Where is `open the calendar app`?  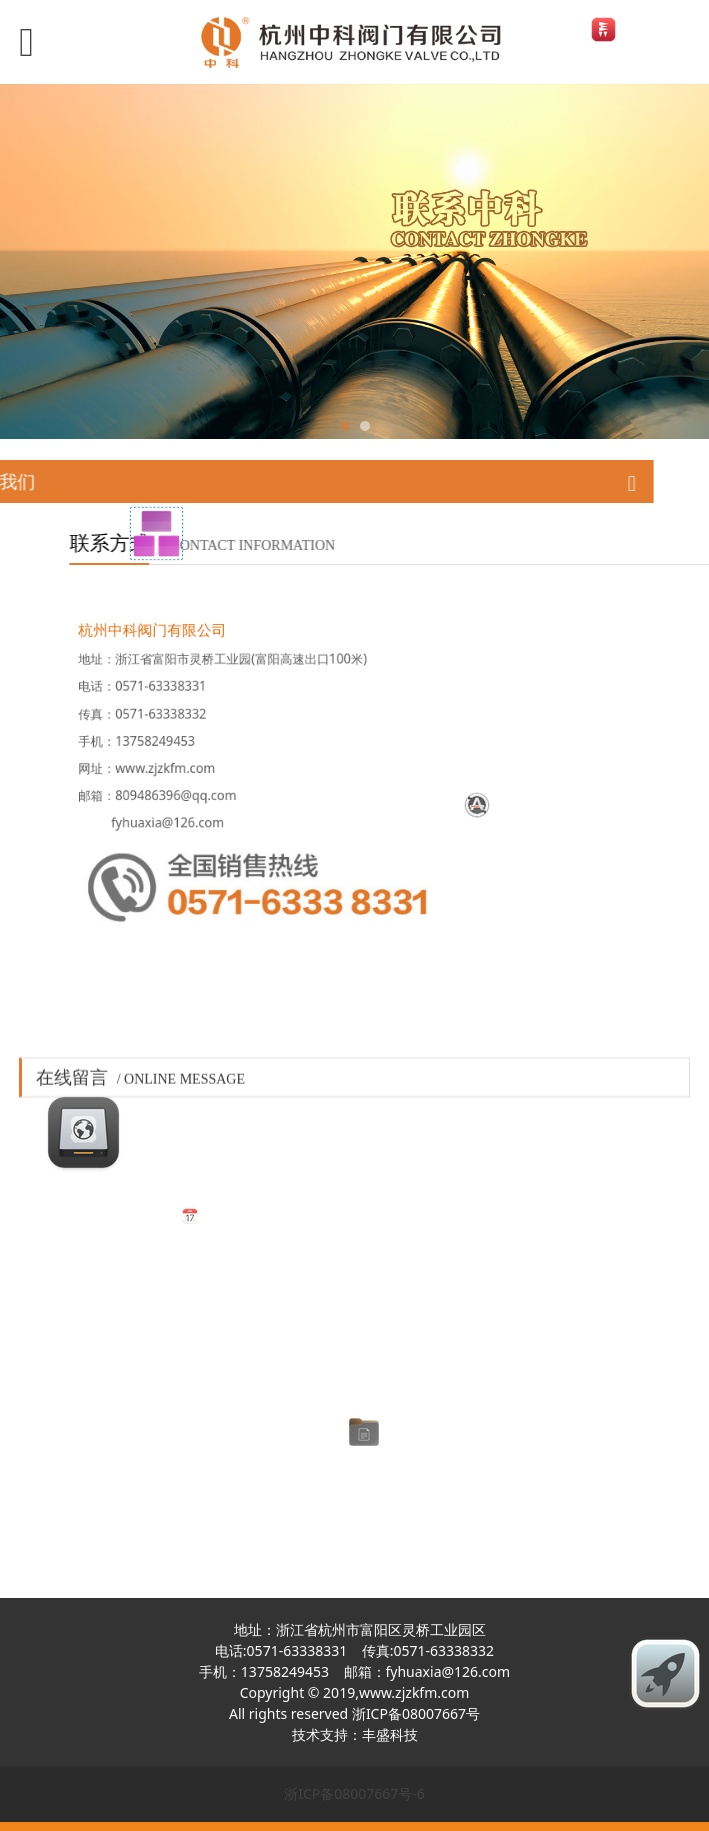 open the calendar app is located at coordinates (190, 1216).